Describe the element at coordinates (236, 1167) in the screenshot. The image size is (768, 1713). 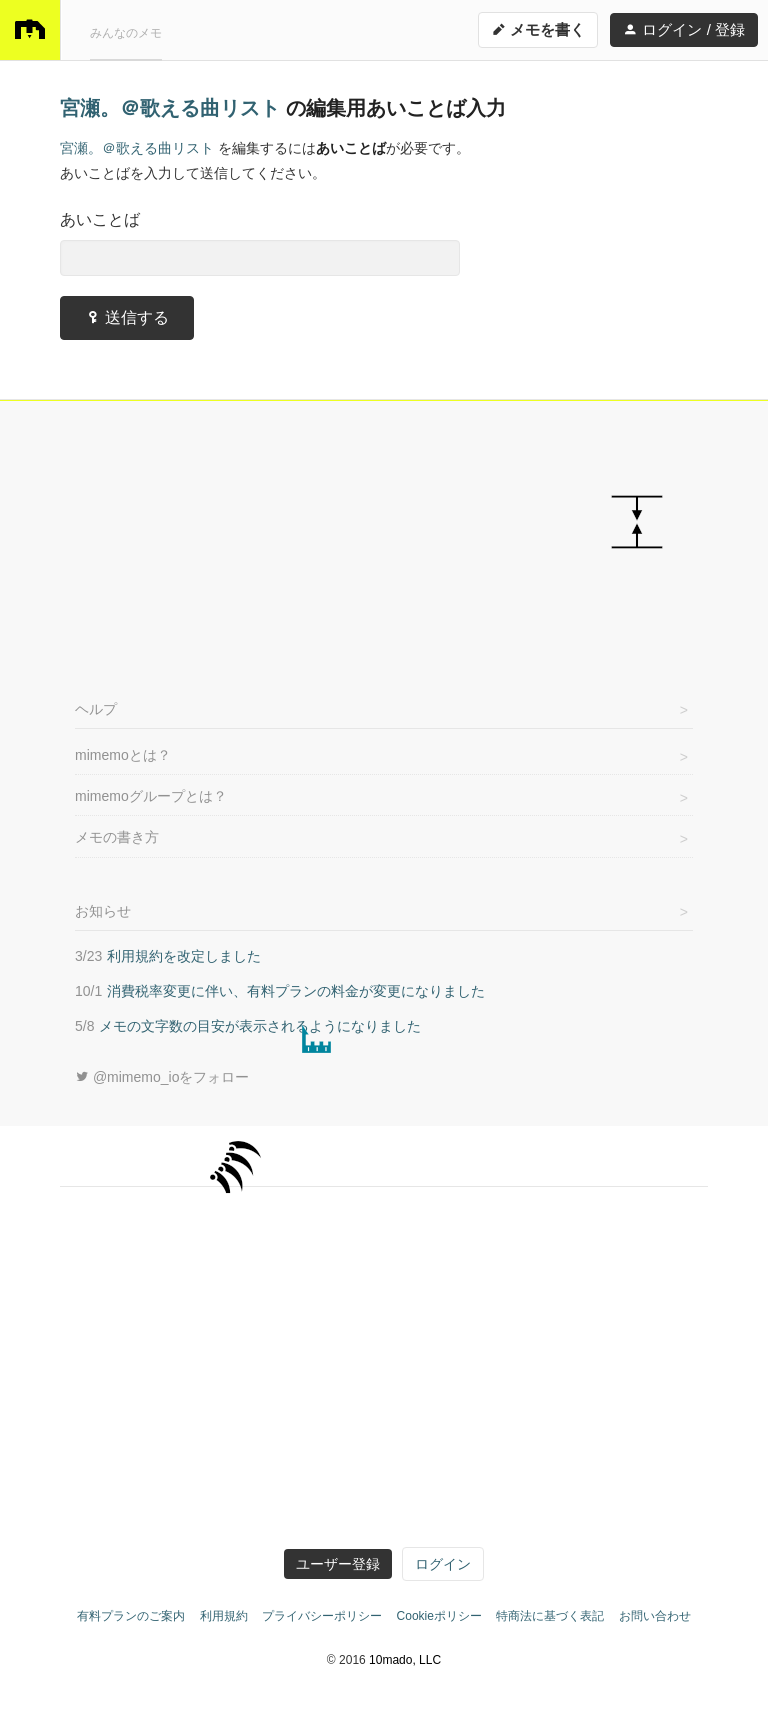
I see `indicates a claw attack or scratch ability` at that location.